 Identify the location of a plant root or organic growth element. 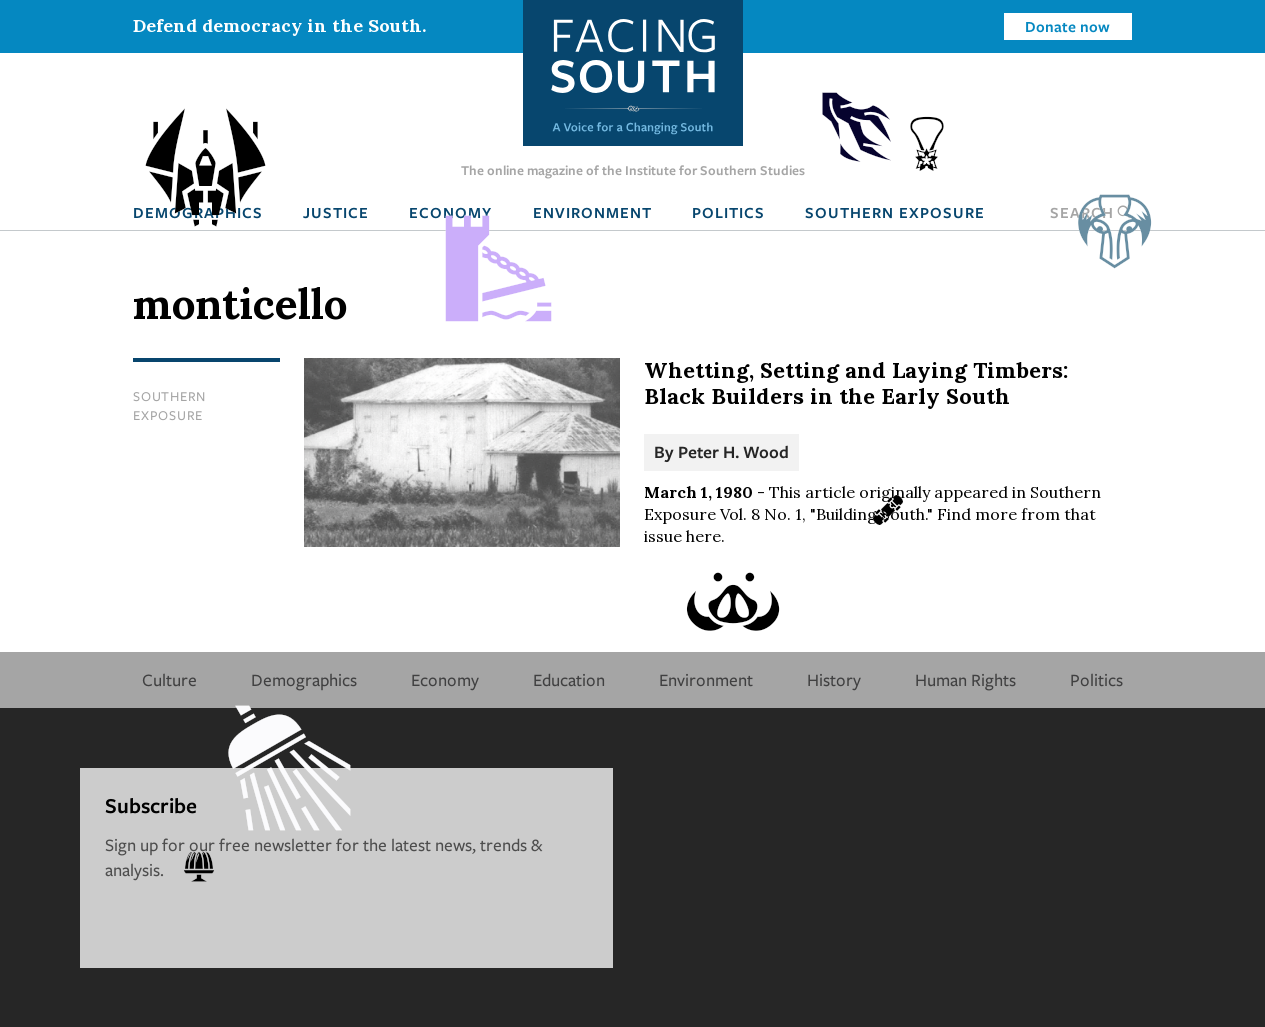
(857, 127).